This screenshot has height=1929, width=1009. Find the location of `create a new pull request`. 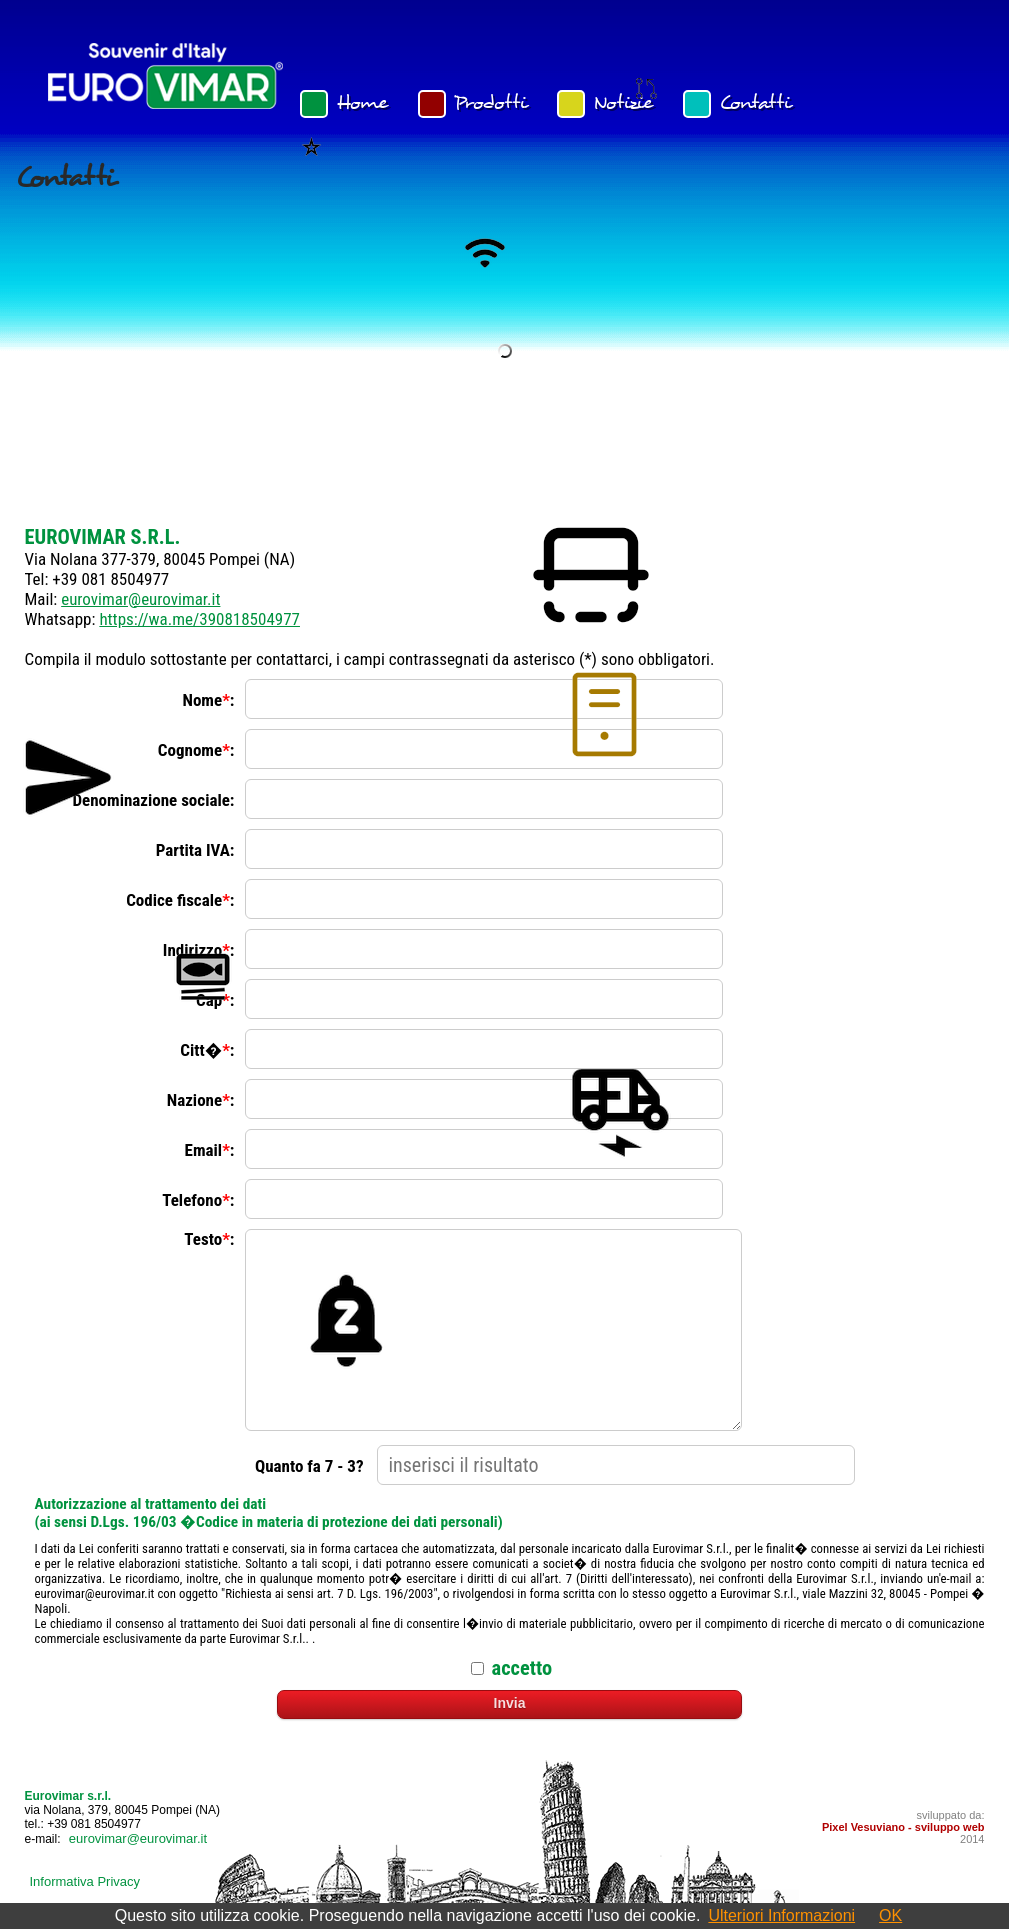

create a new pull request is located at coordinates (645, 88).